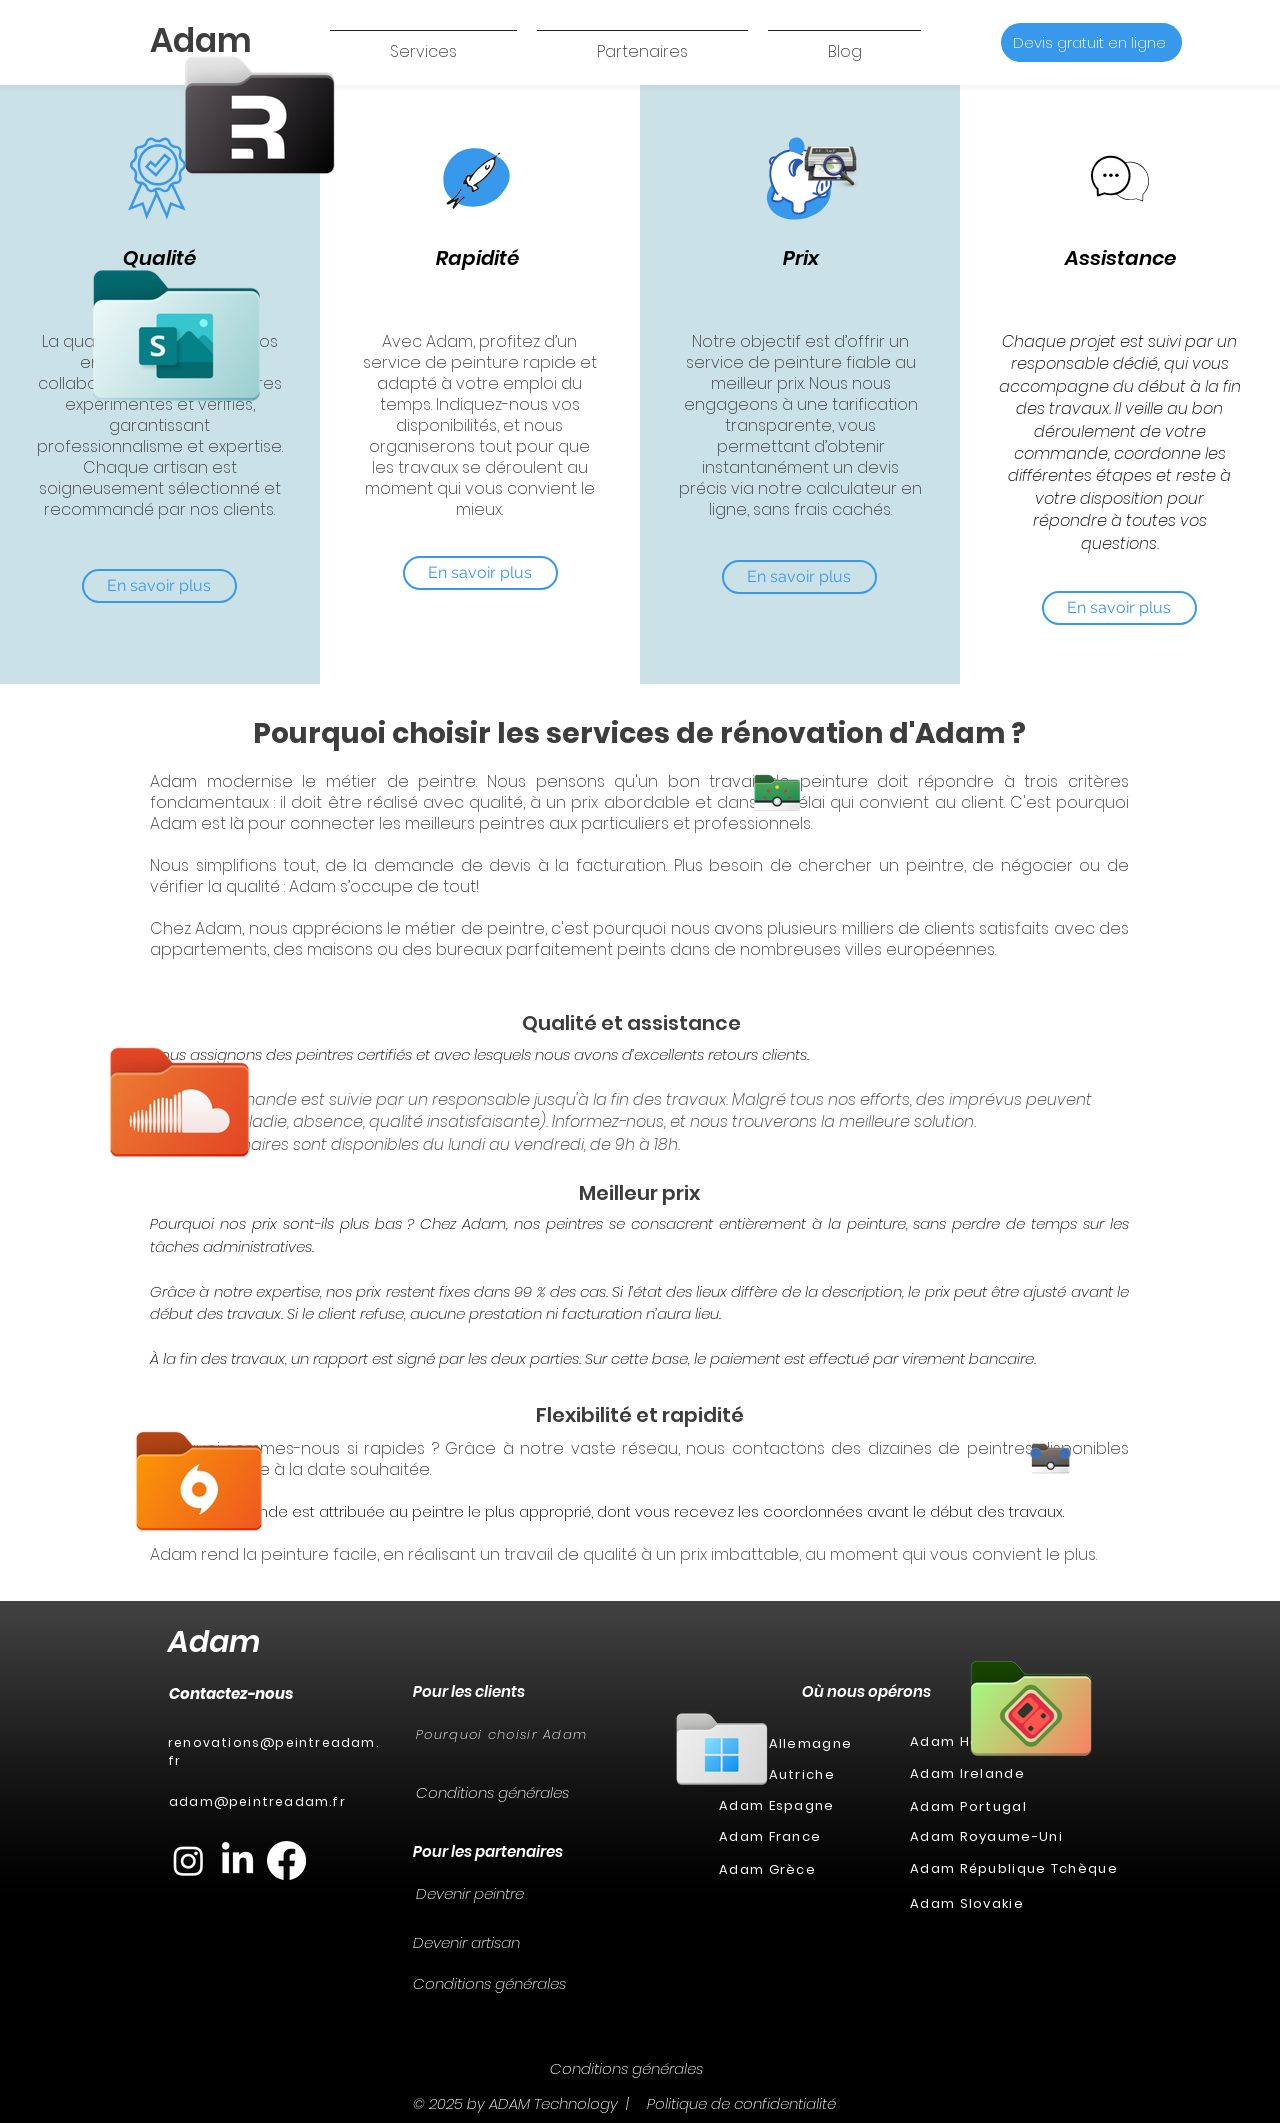  I want to click on open remix project folder, so click(259, 119).